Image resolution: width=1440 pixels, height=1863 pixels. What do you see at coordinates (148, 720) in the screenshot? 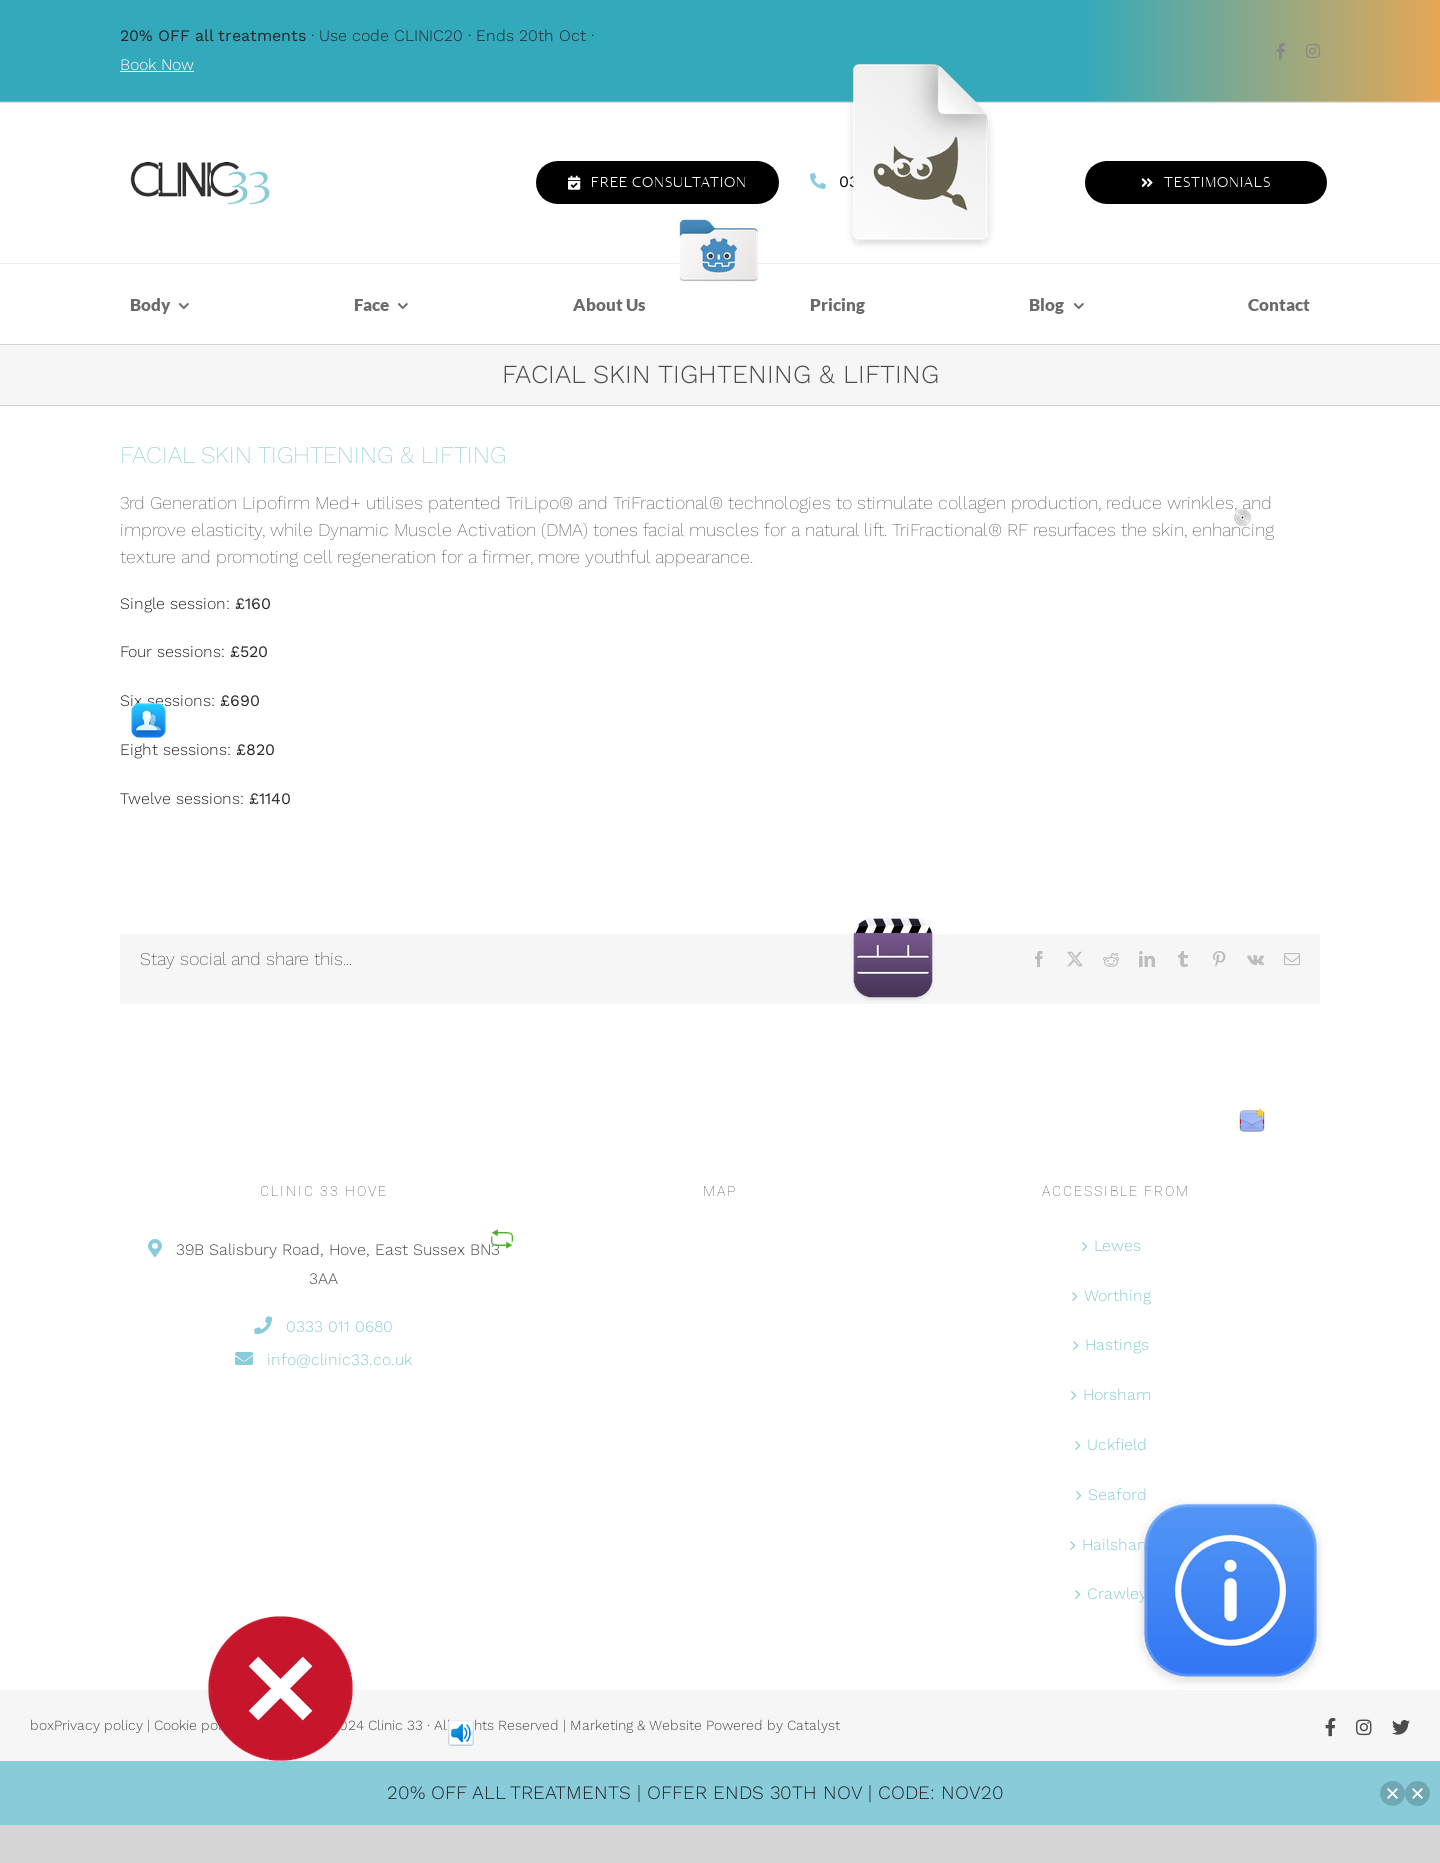
I see `access contacts or user directory` at bounding box center [148, 720].